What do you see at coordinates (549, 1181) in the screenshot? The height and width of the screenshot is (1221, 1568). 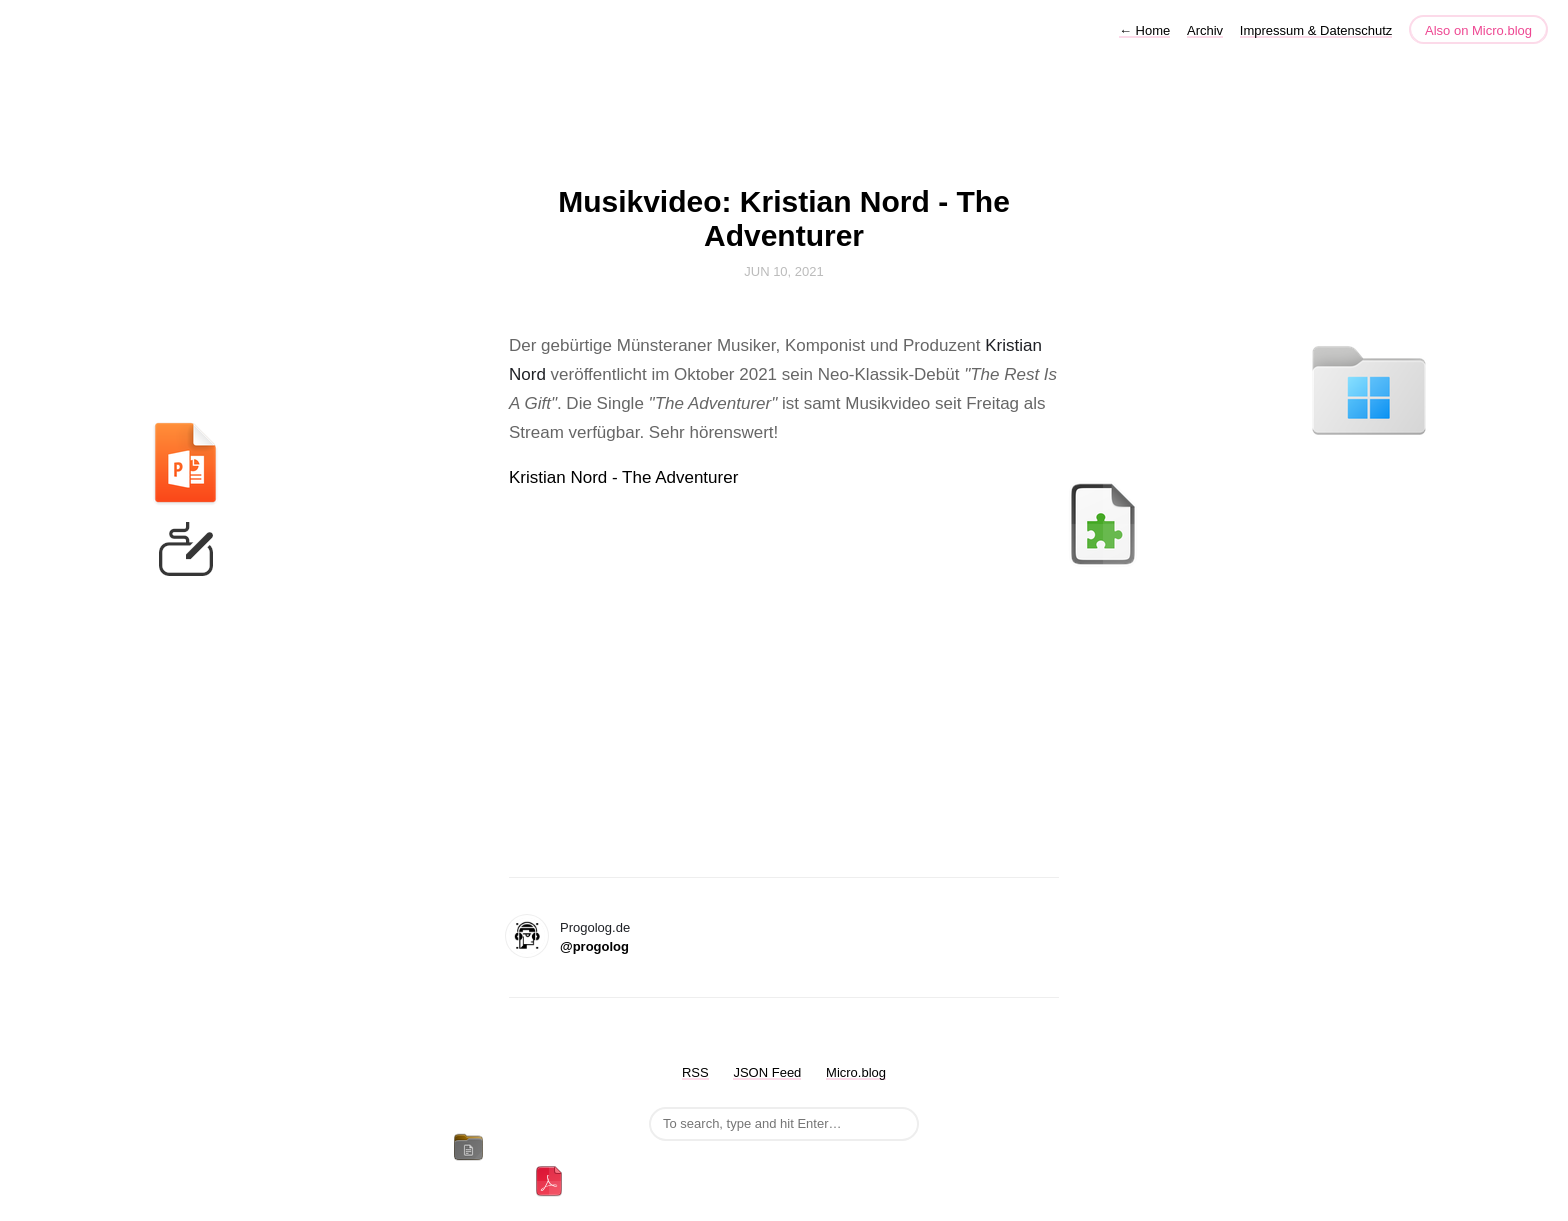 I see `open a PDF document` at bounding box center [549, 1181].